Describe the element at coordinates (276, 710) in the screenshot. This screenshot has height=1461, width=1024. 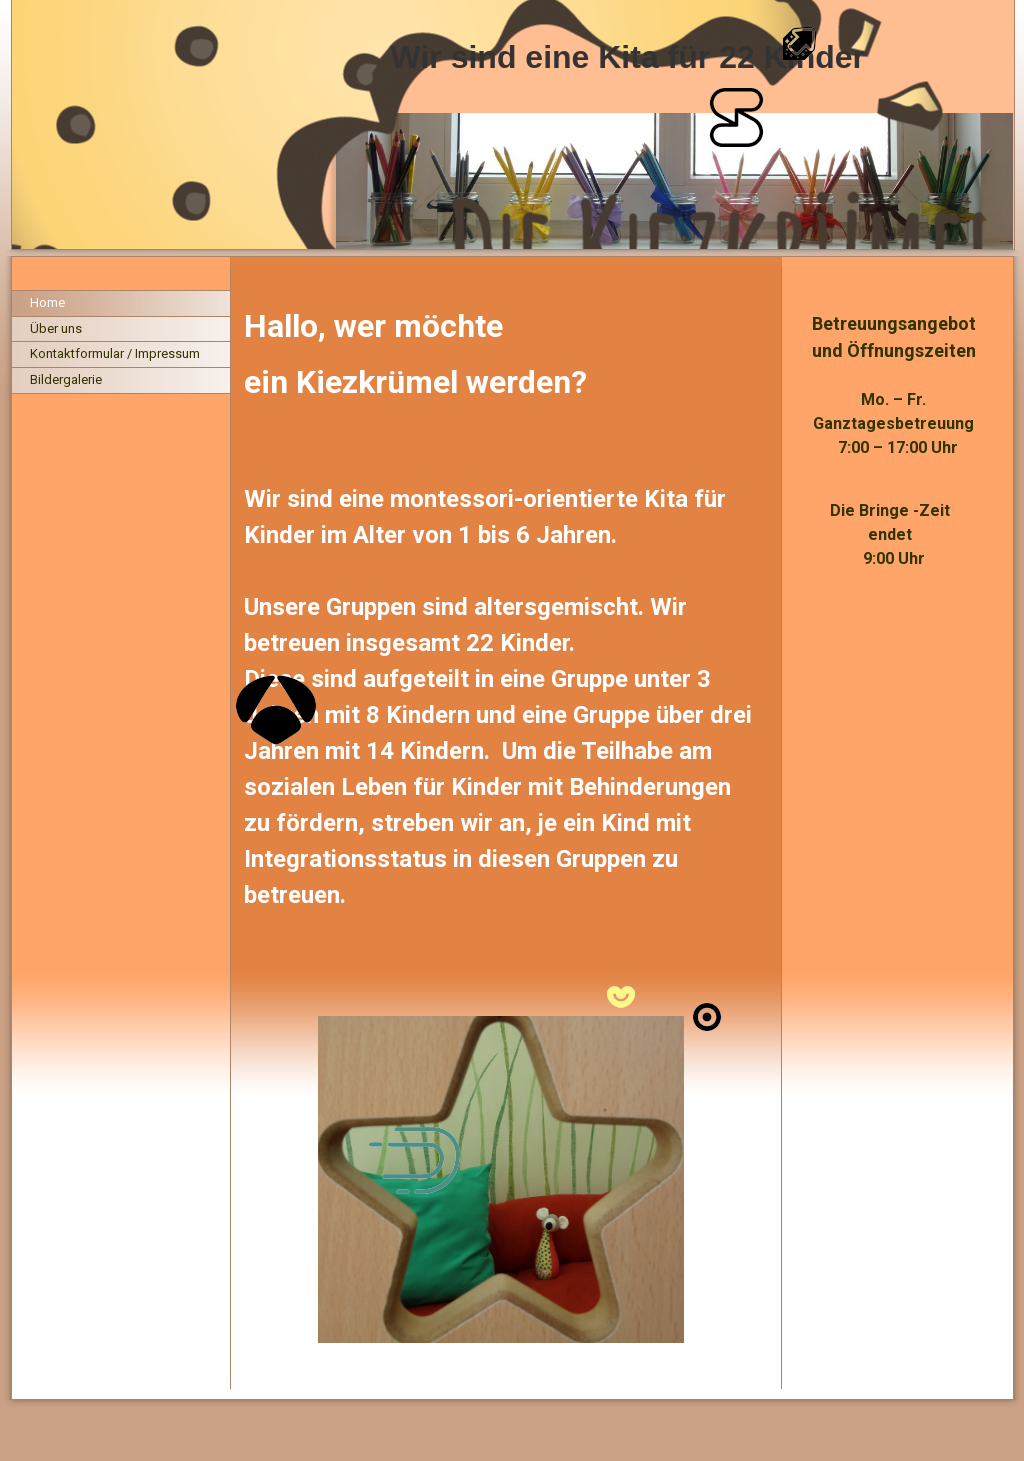
I see `open the Antena 3 app` at that location.